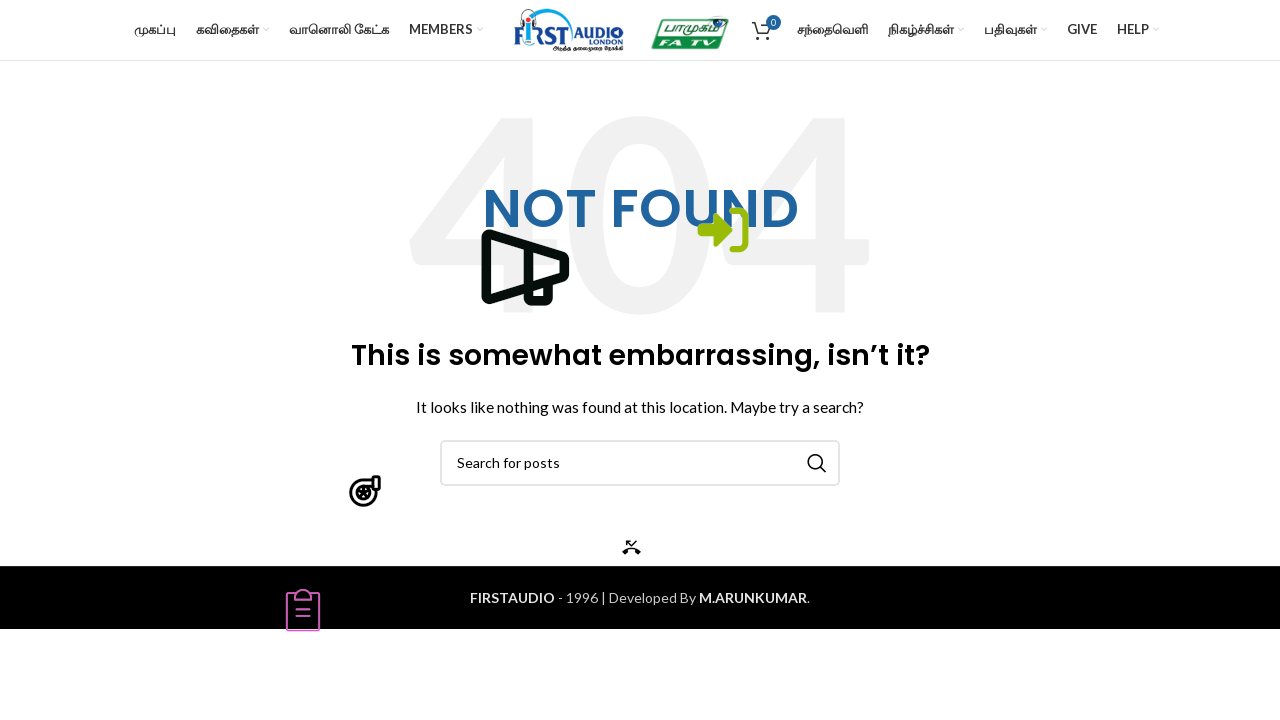  Describe the element at coordinates (723, 230) in the screenshot. I see `sign in to your account` at that location.